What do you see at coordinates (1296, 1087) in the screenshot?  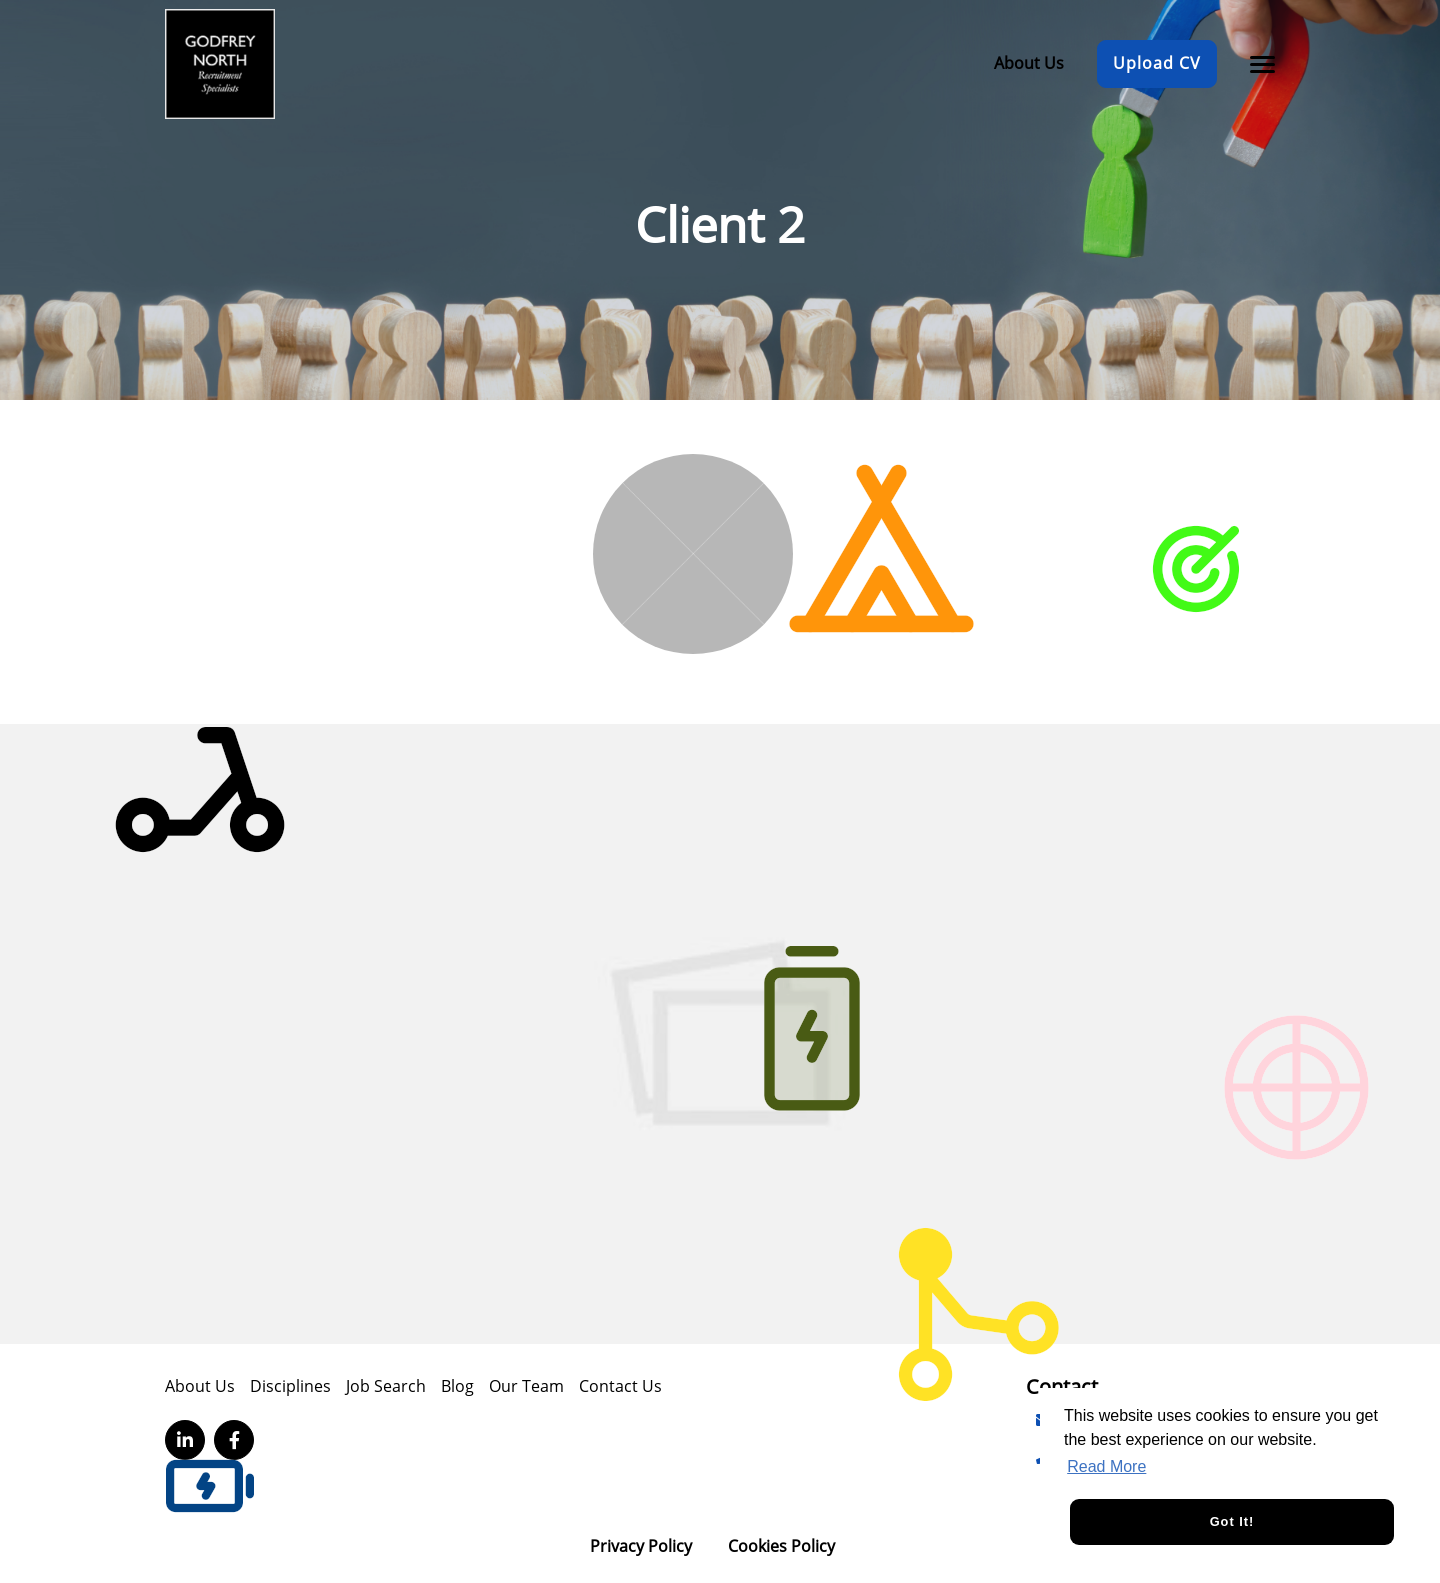 I see `view polar chart data` at bounding box center [1296, 1087].